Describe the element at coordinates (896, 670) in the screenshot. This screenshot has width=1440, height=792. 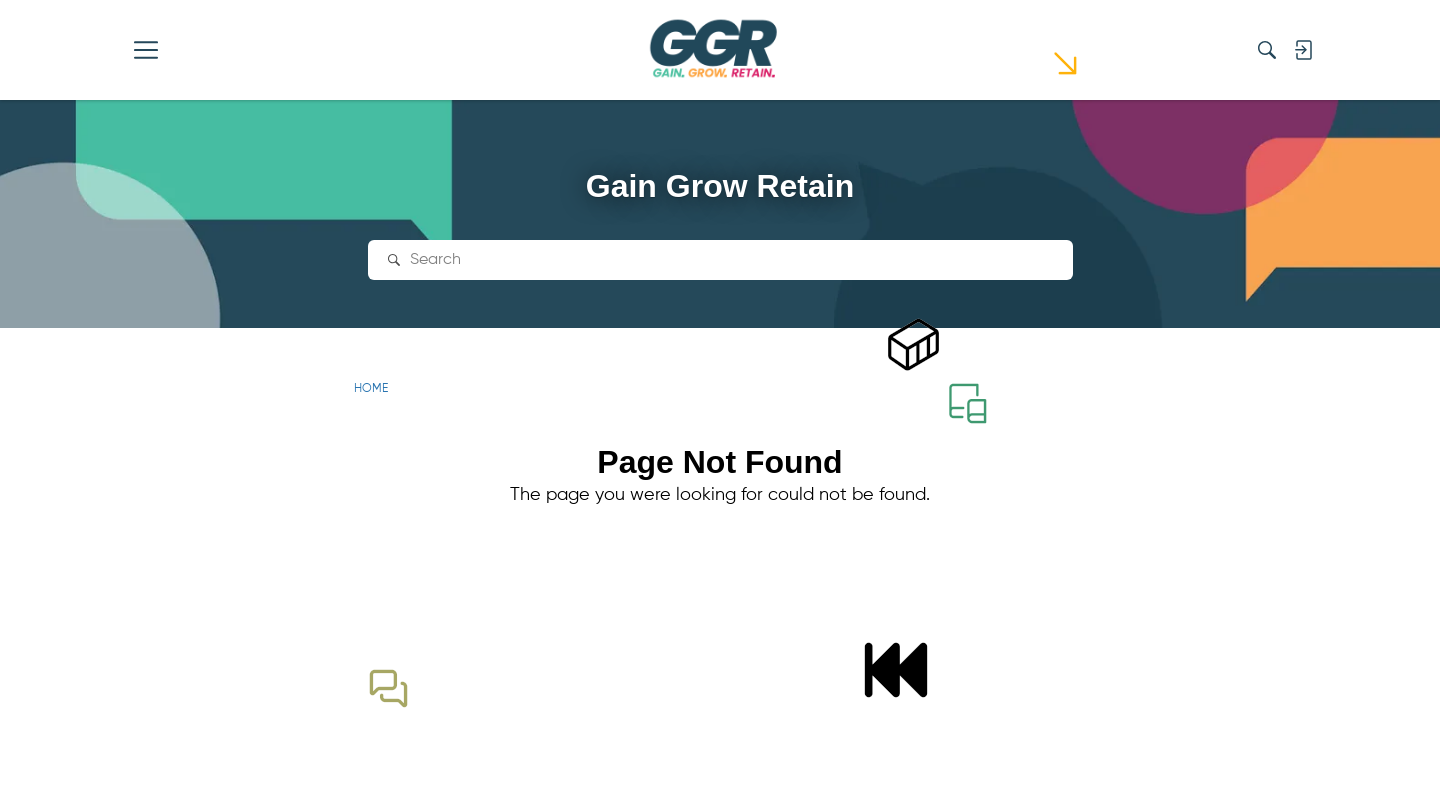
I see `skip to previous track` at that location.